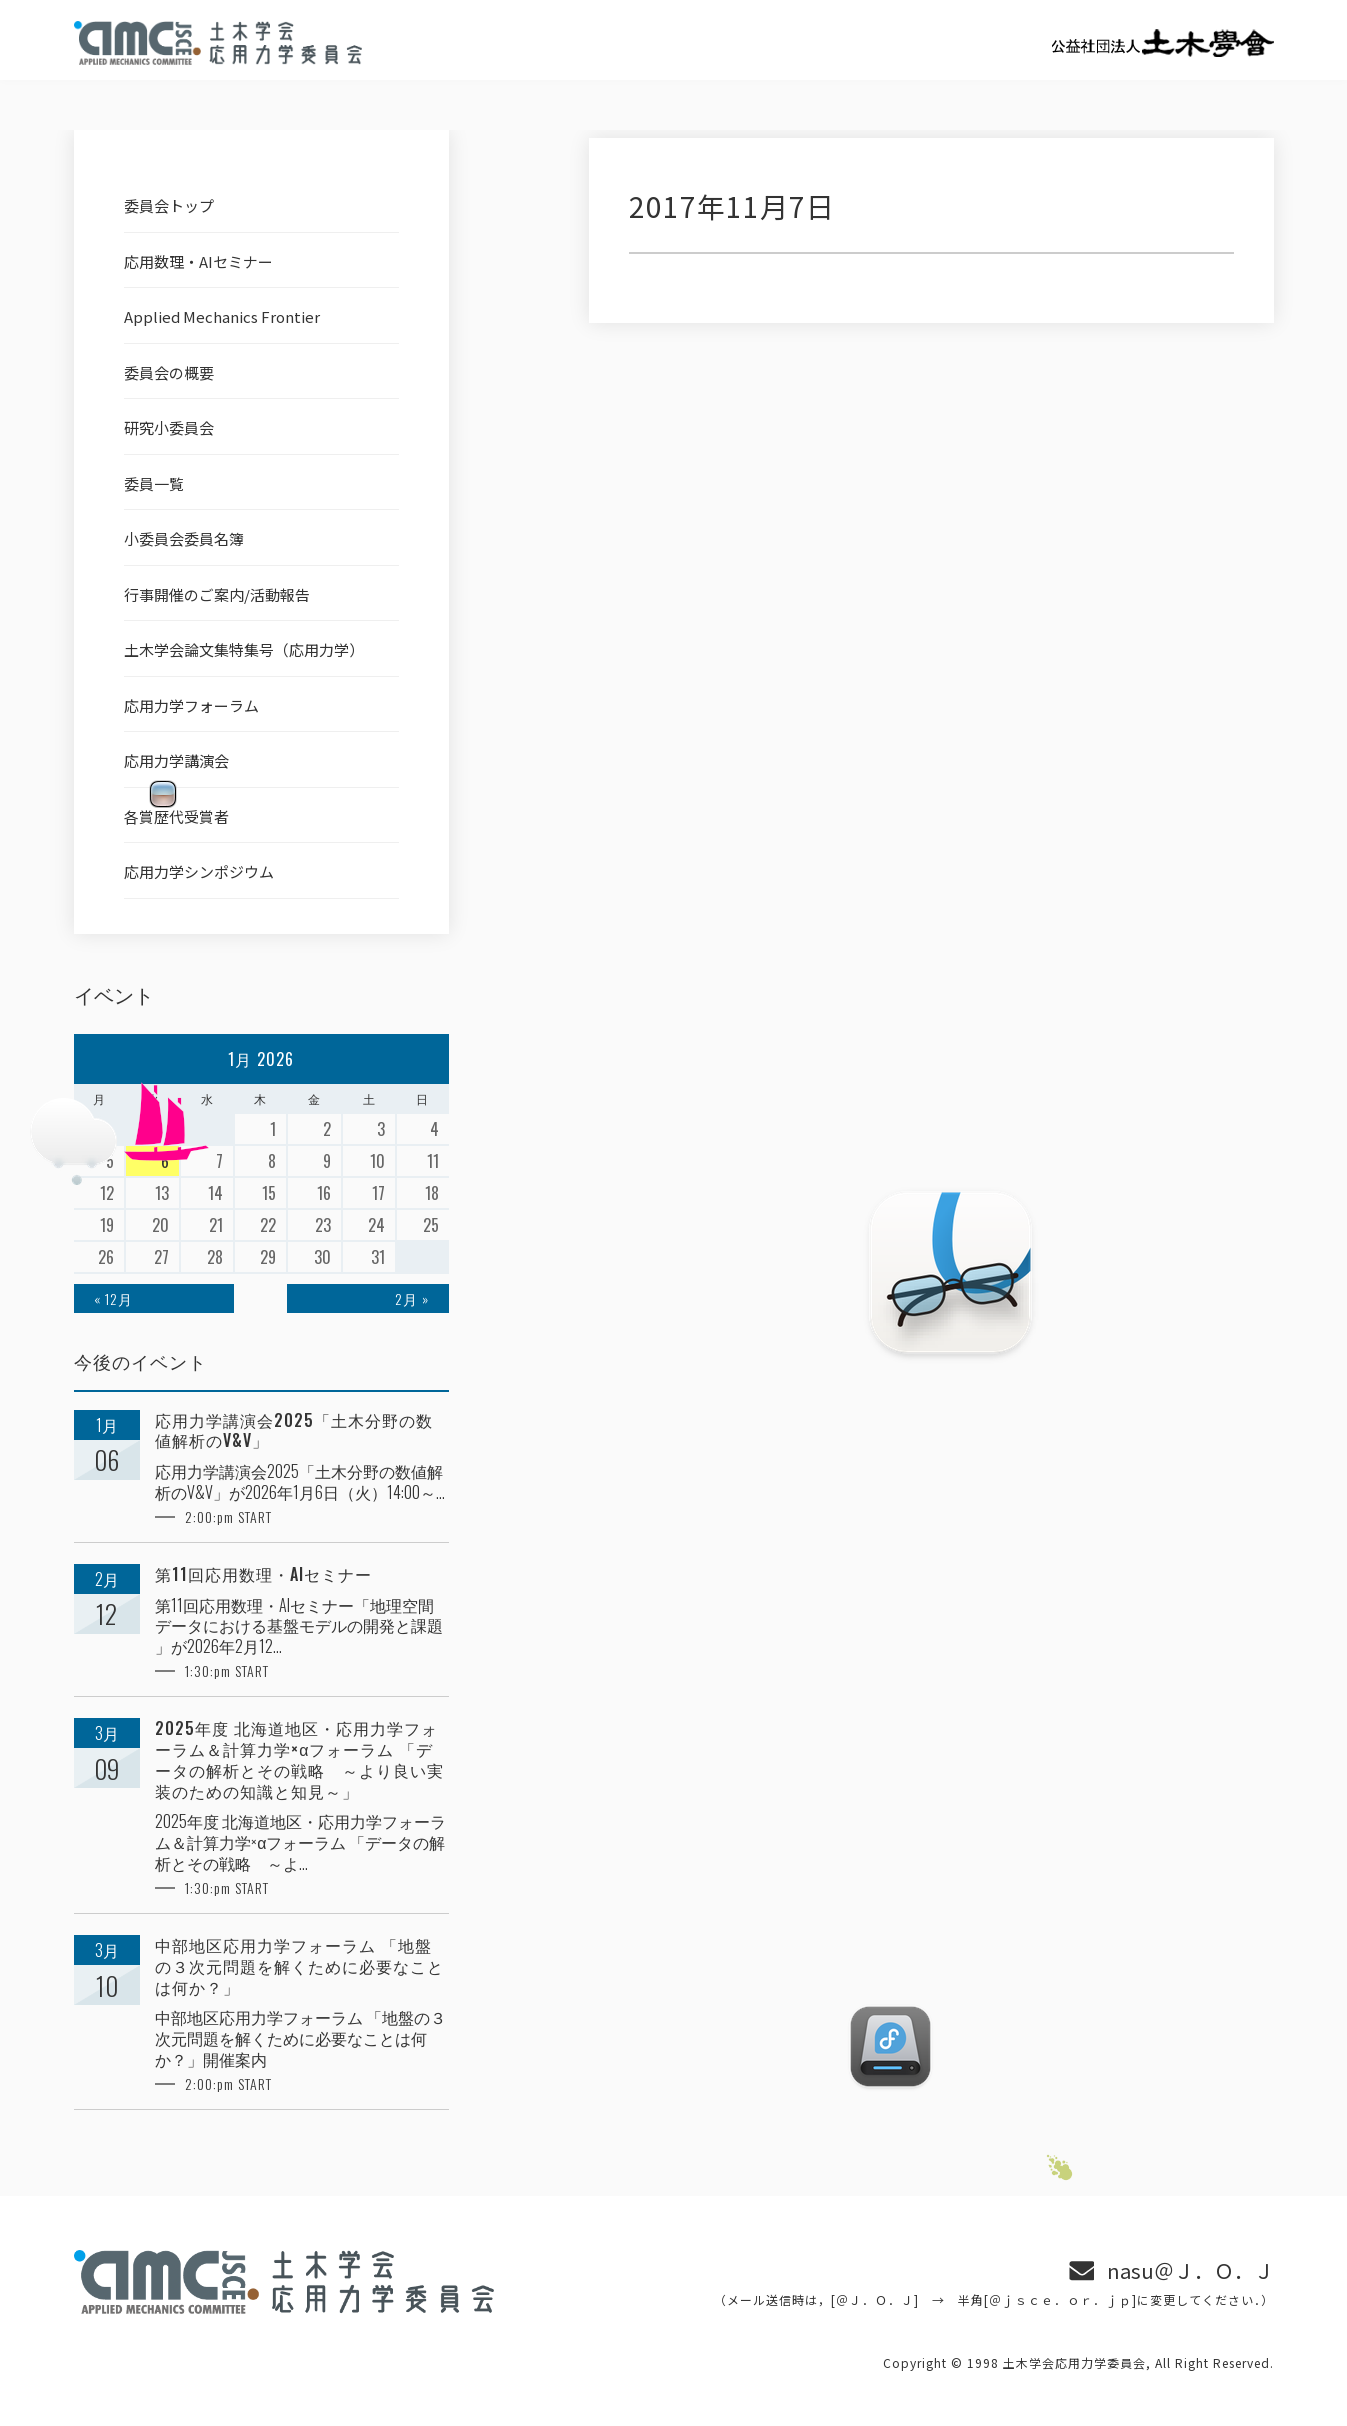 The image size is (1347, 2426). What do you see at coordinates (73, 1141) in the screenshot?
I see `indicates scattered snow weather conditions` at bounding box center [73, 1141].